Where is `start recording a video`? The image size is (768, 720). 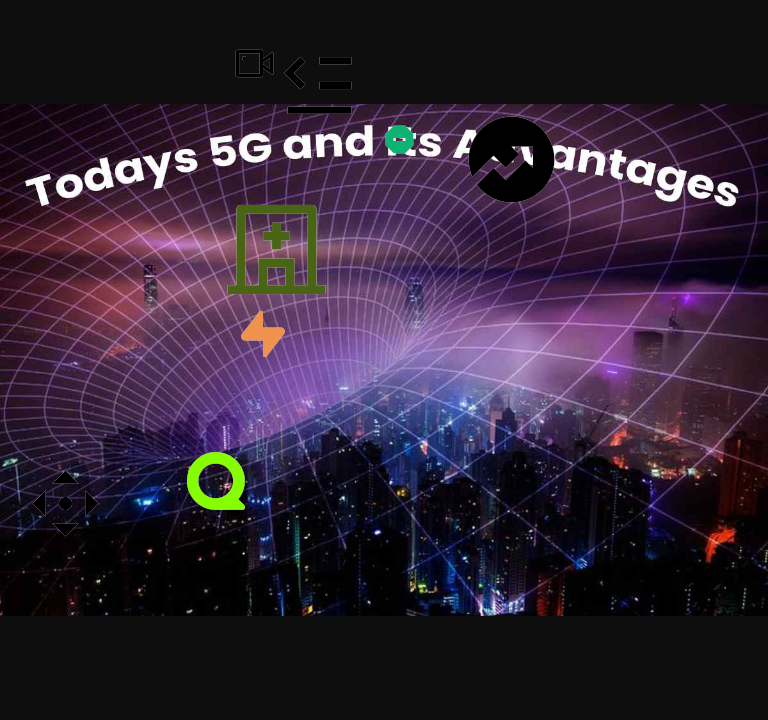 start recording a video is located at coordinates (254, 63).